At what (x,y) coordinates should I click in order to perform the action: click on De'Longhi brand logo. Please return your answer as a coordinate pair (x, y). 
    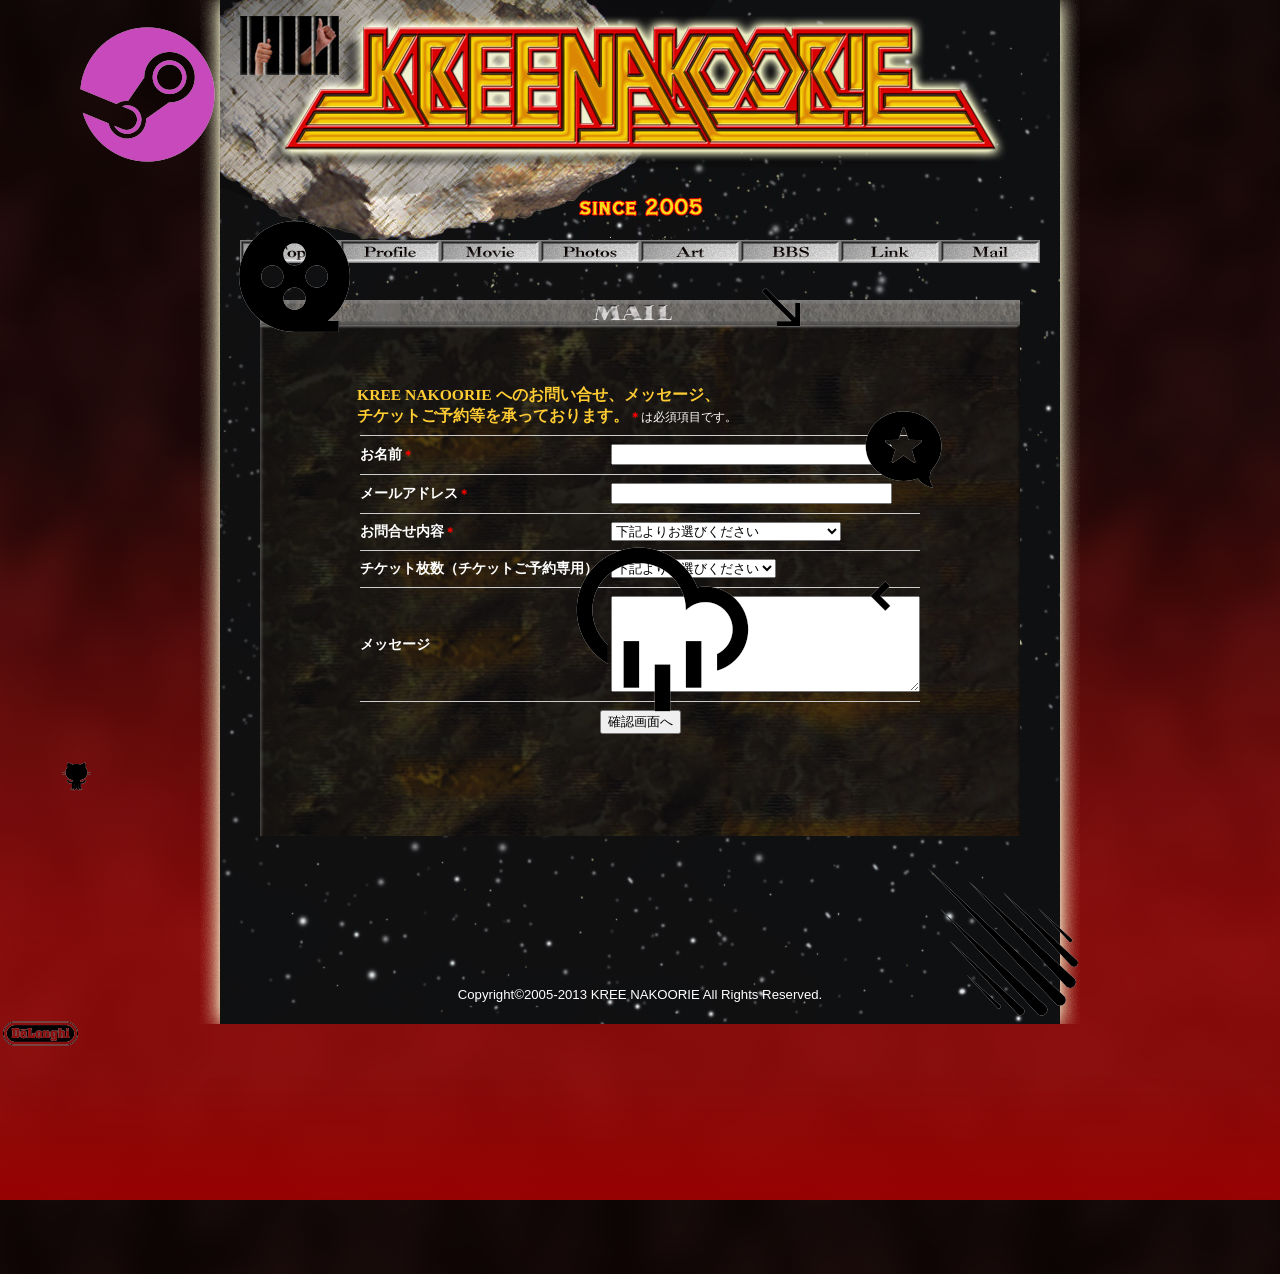
    Looking at the image, I should click on (40, 1033).